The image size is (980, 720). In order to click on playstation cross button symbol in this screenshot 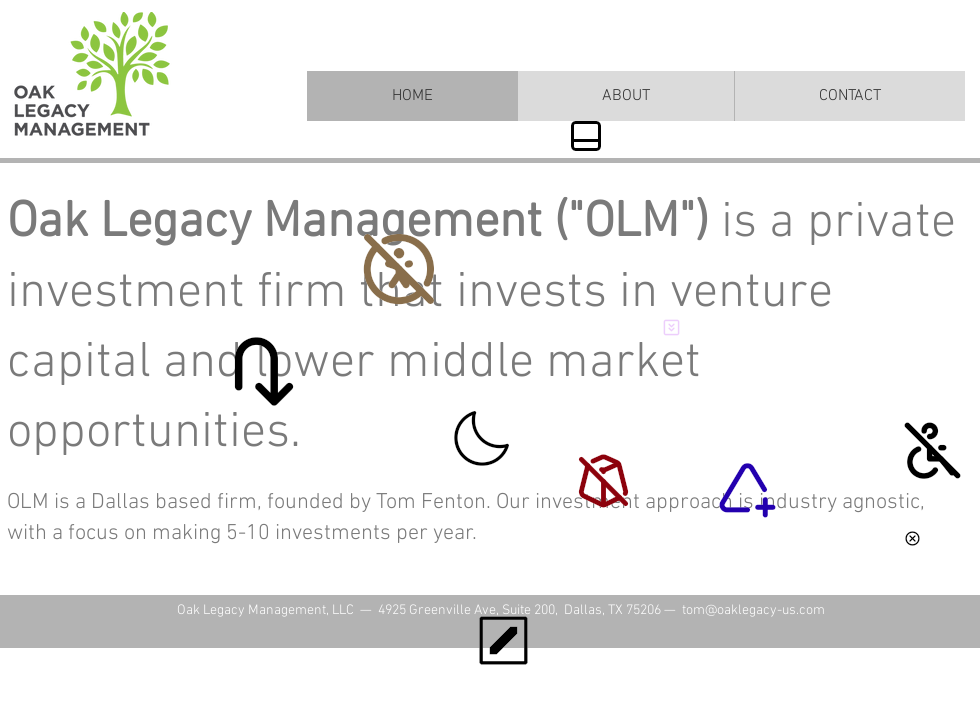, I will do `click(912, 538)`.